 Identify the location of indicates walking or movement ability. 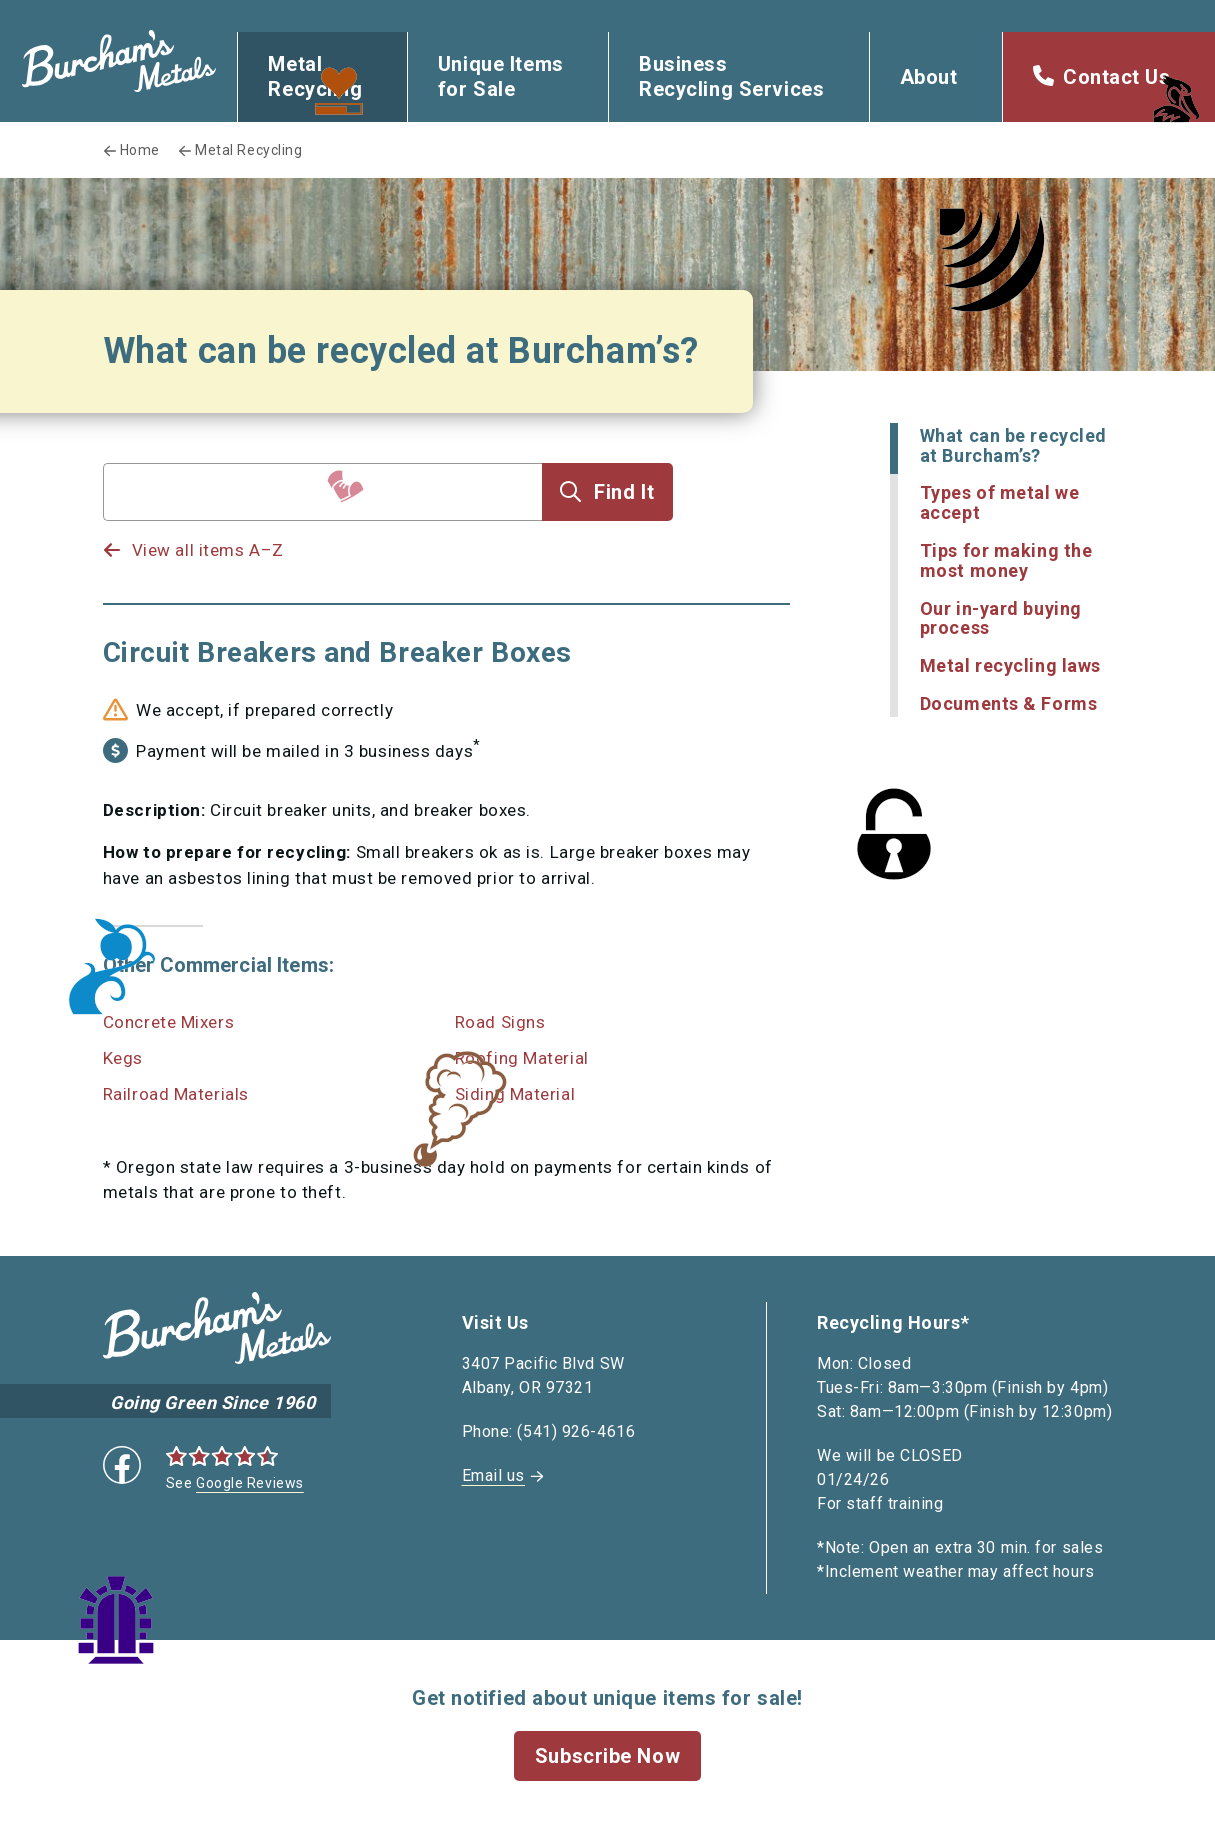
(345, 485).